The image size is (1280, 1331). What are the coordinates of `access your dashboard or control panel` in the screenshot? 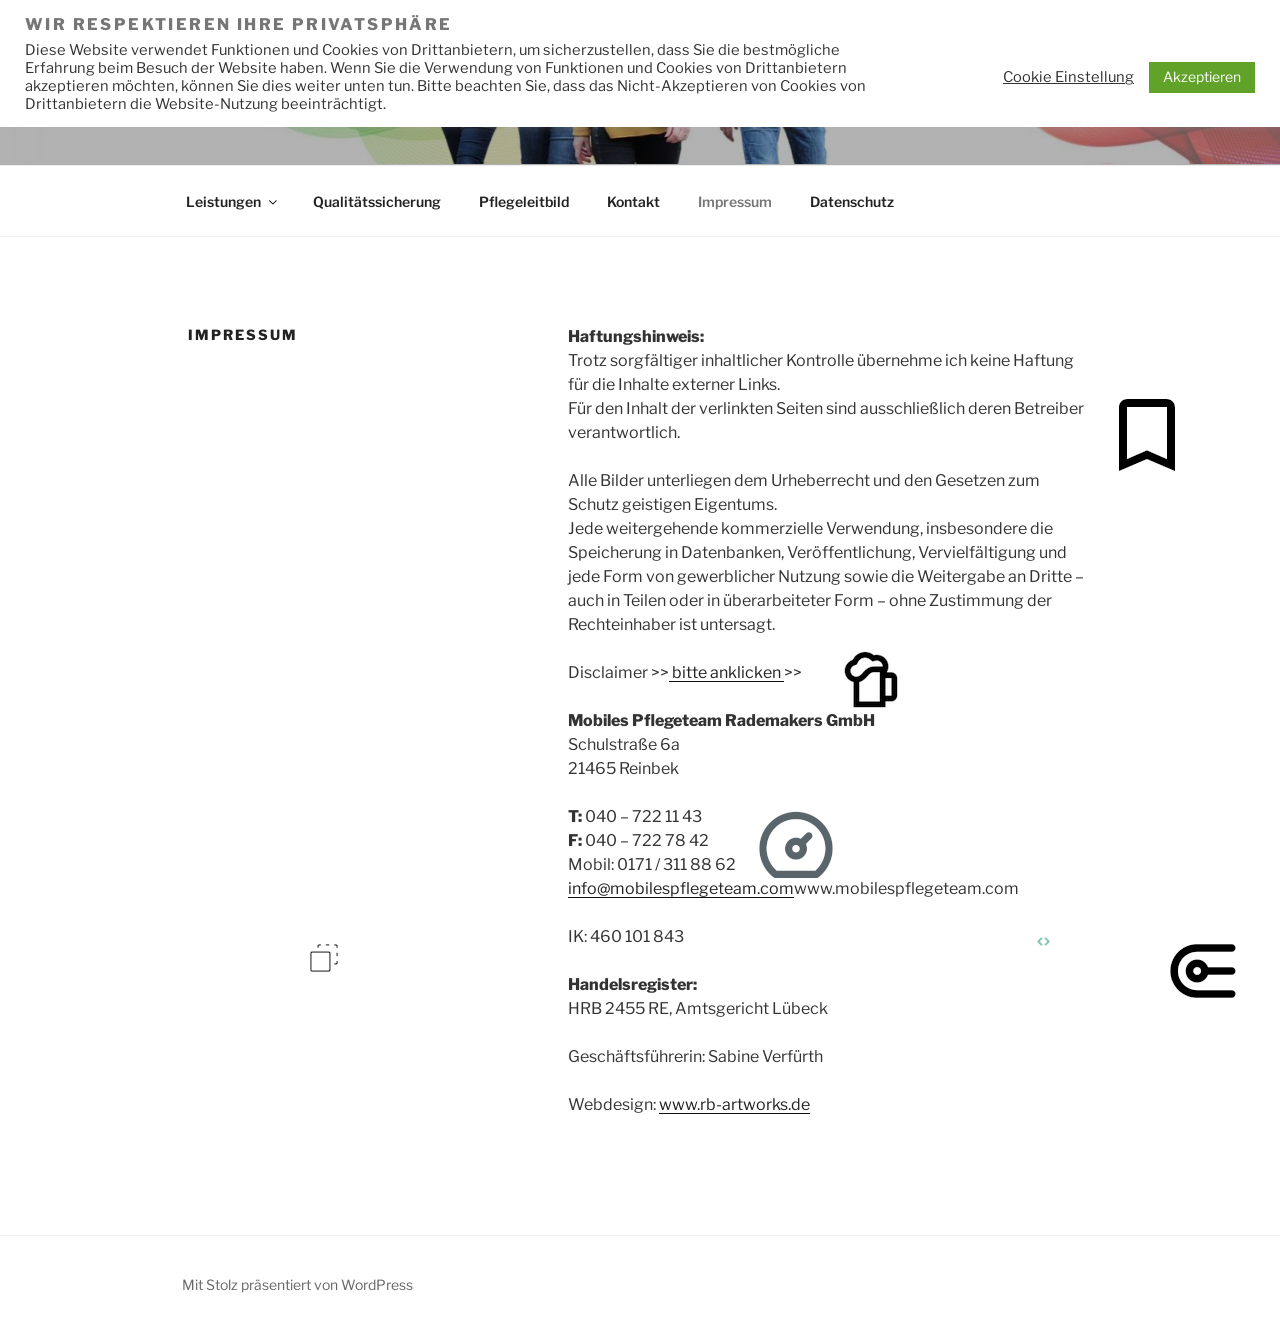 It's located at (796, 845).